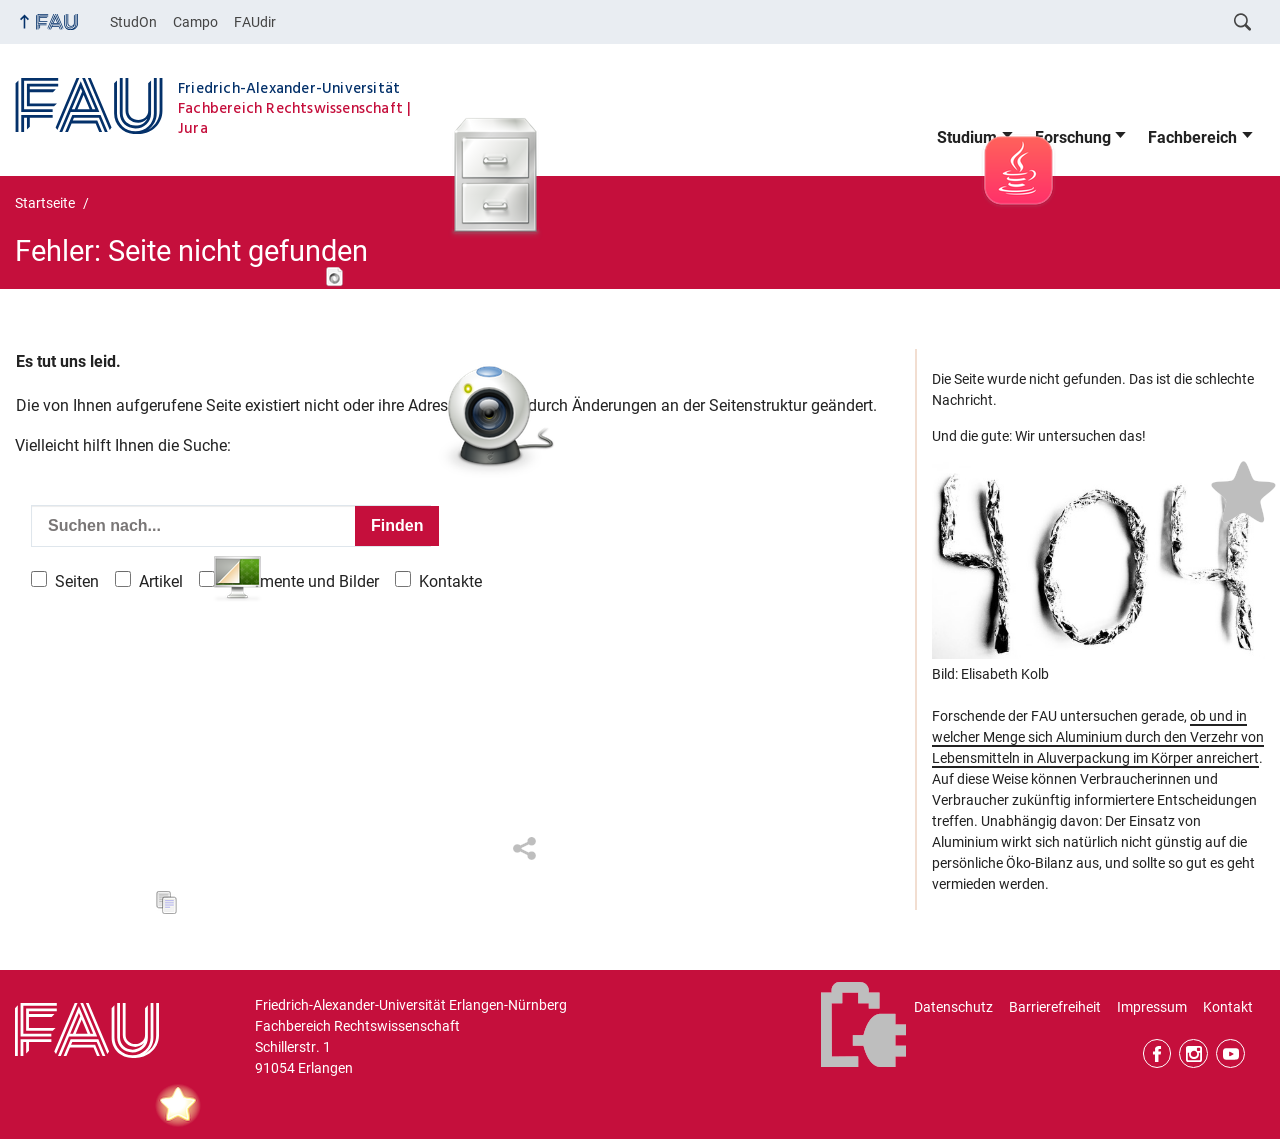 The width and height of the screenshot is (1280, 1139). What do you see at coordinates (237, 576) in the screenshot?
I see `change desktop wallpaper` at bounding box center [237, 576].